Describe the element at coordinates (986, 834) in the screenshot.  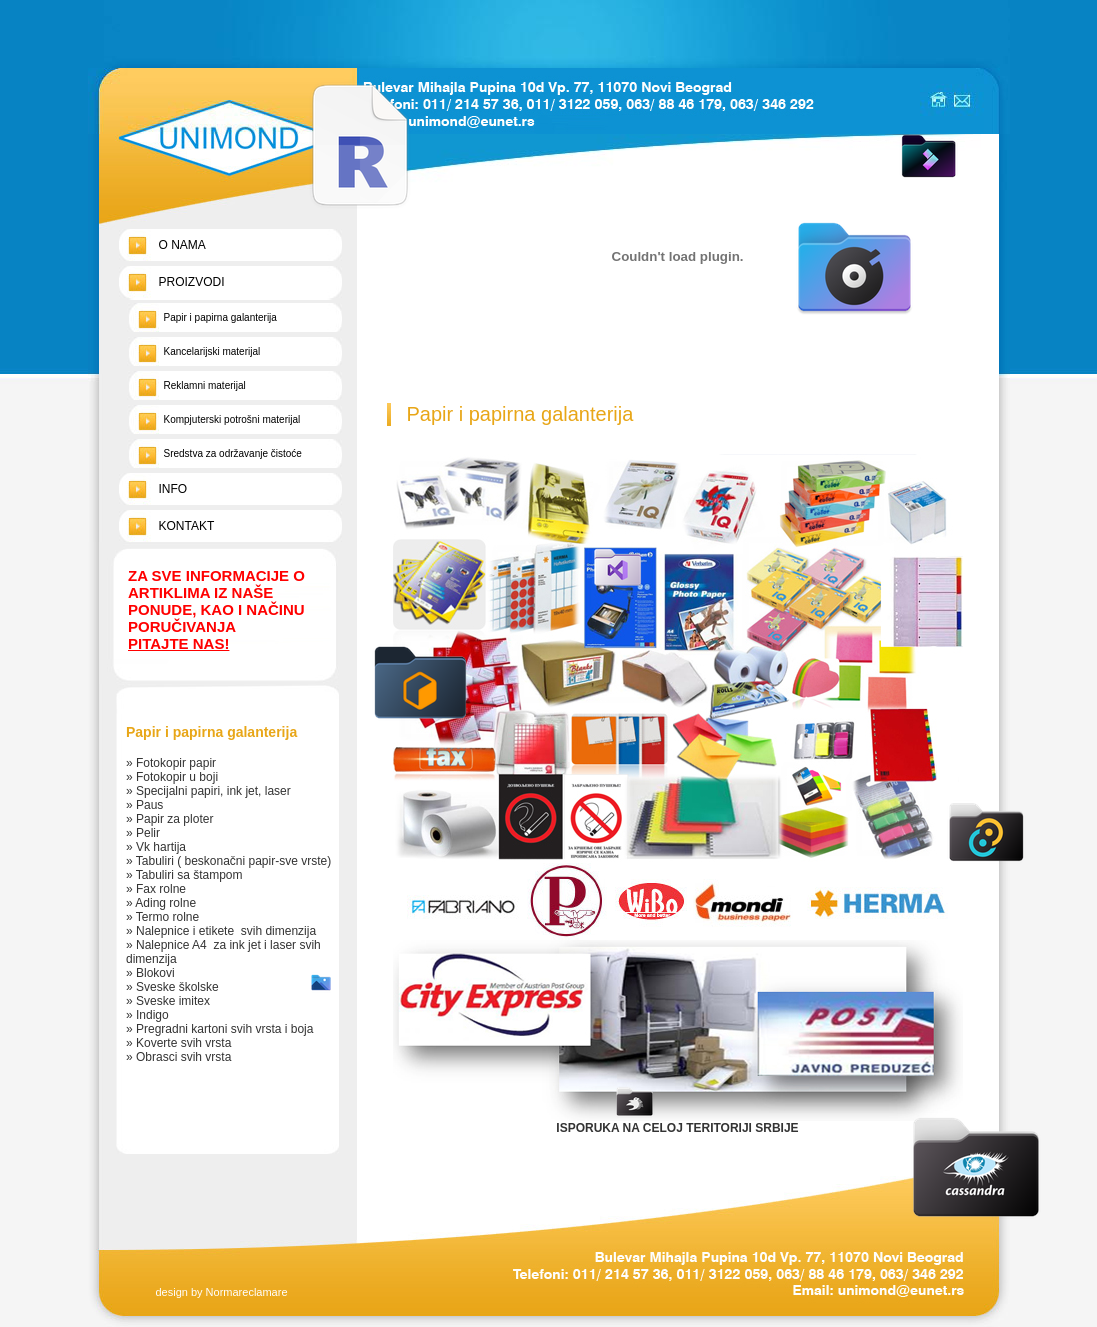
I see `open tauri project folder` at that location.